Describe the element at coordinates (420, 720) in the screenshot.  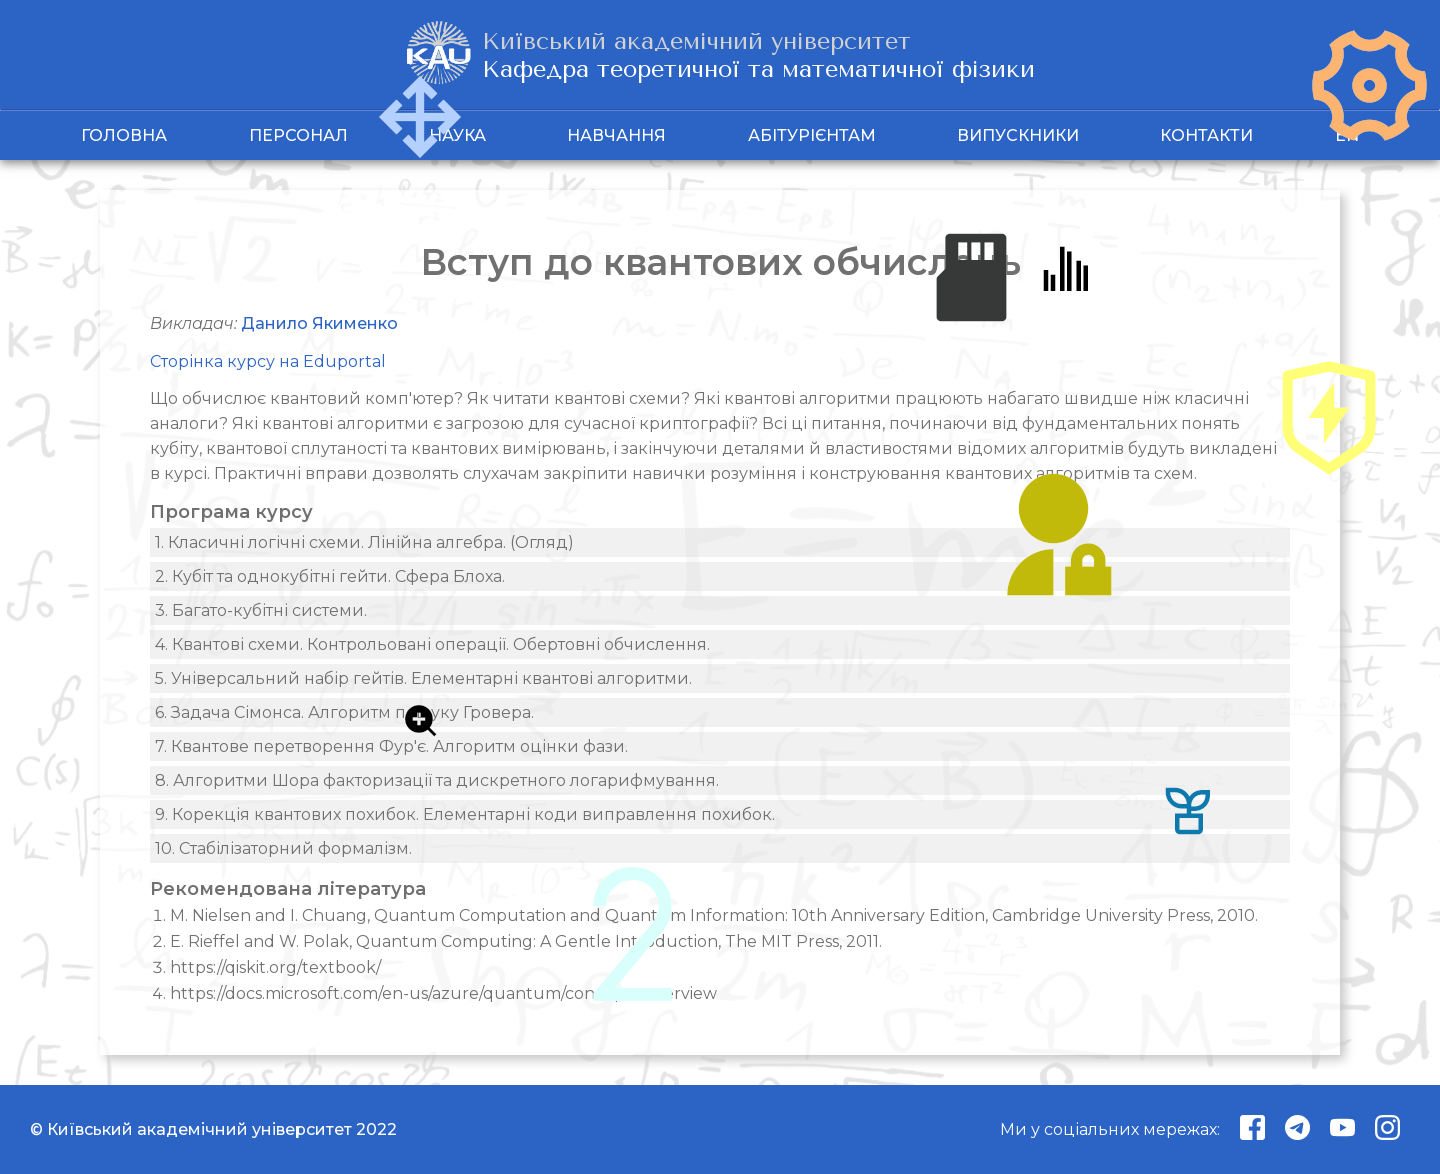
I see `zoom in on content` at that location.